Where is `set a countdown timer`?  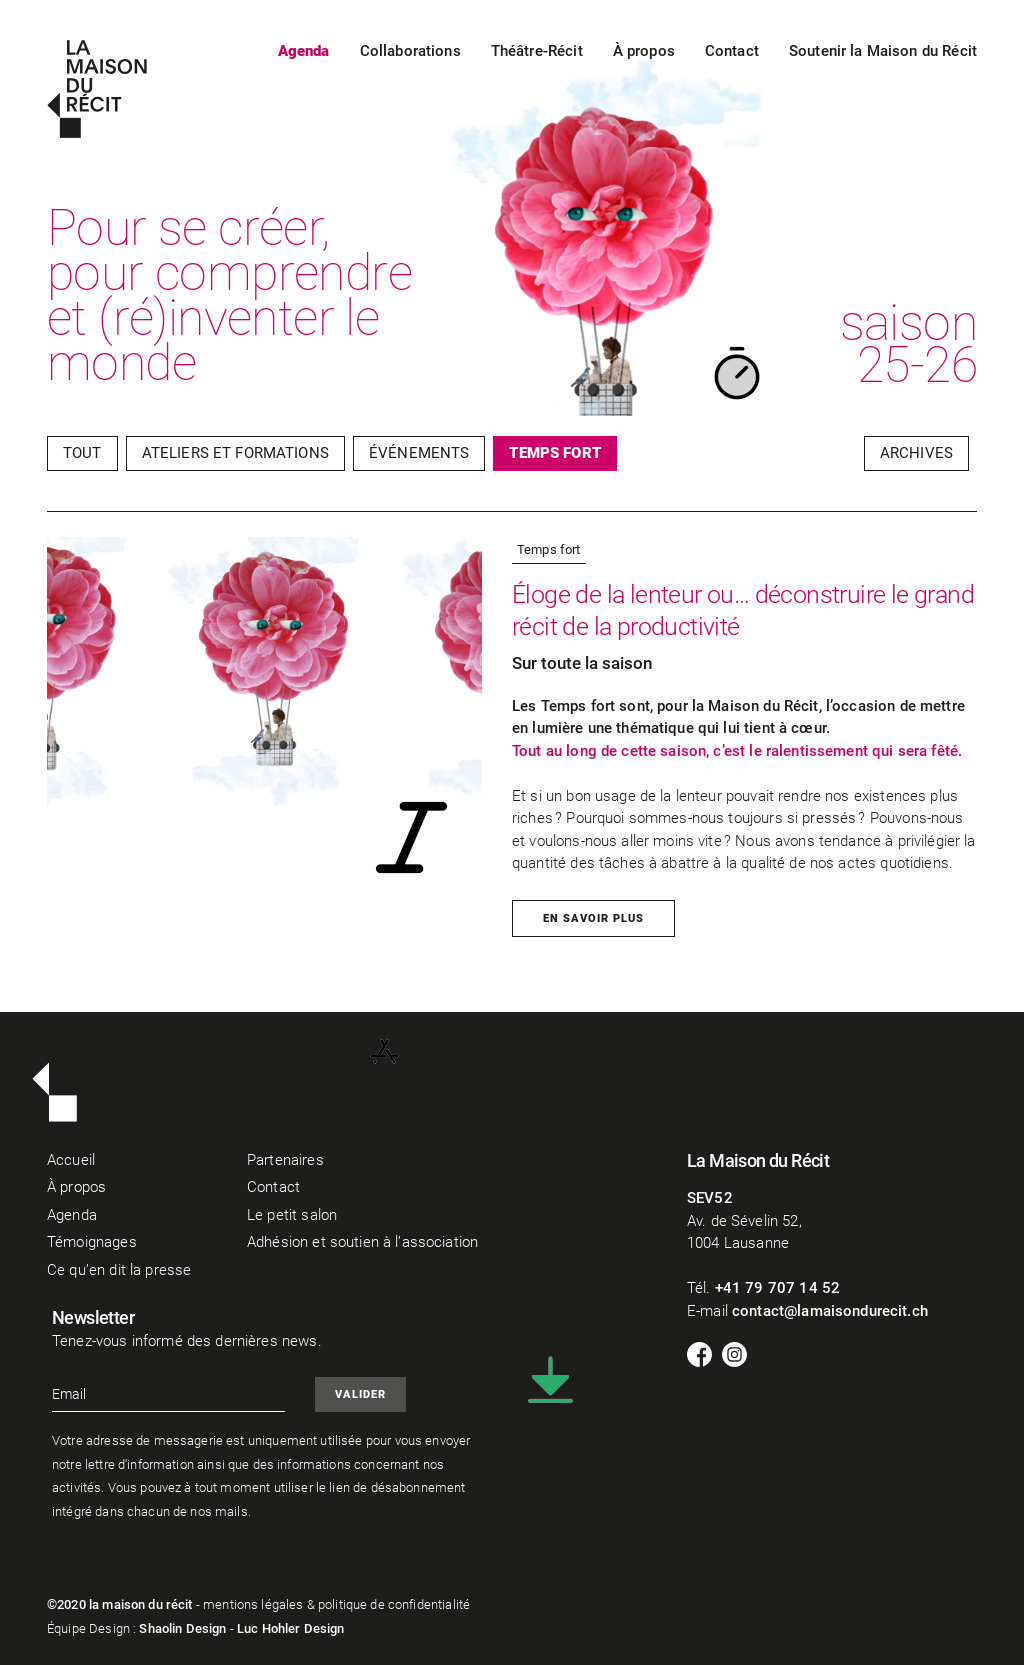
set a countdown timer is located at coordinates (737, 375).